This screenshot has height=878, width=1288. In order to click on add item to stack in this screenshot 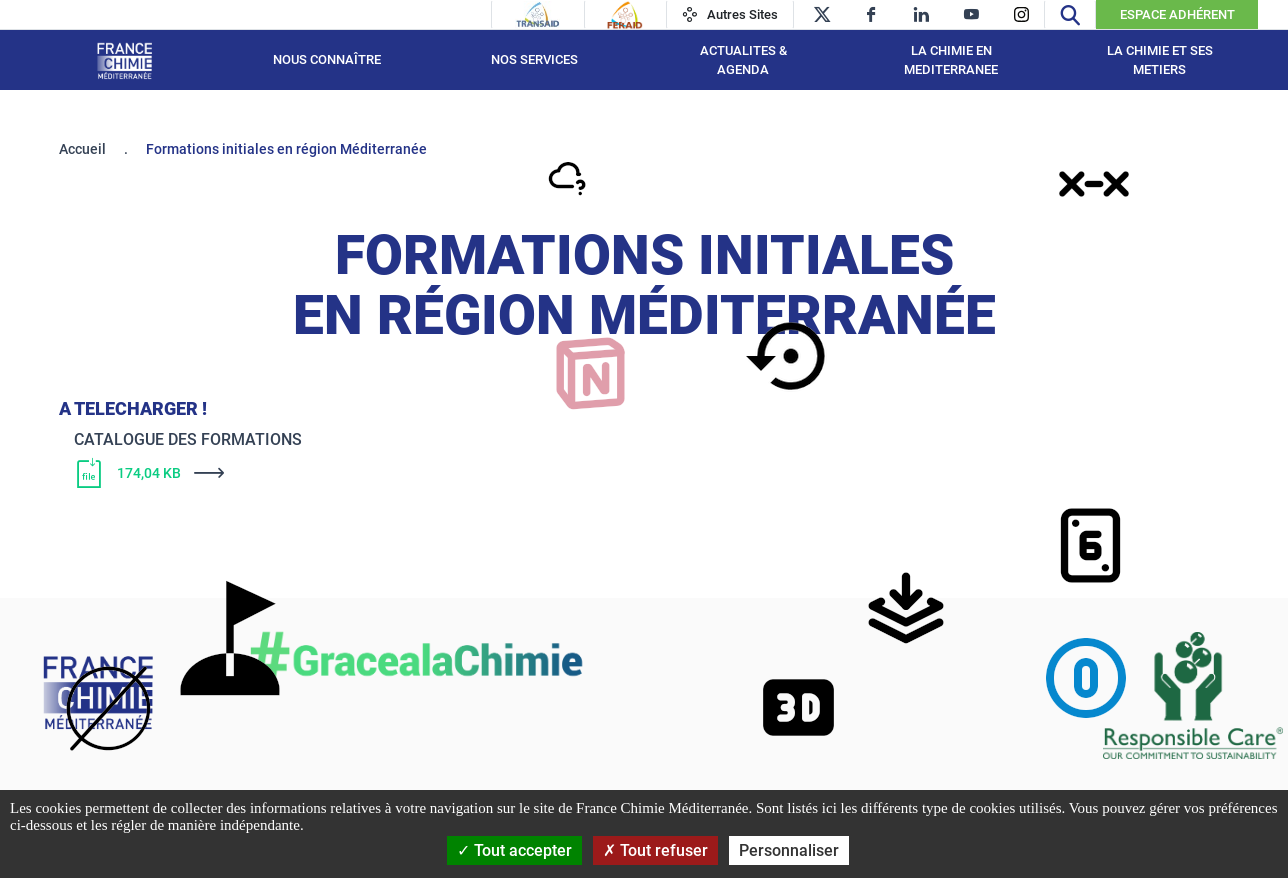, I will do `click(906, 610)`.